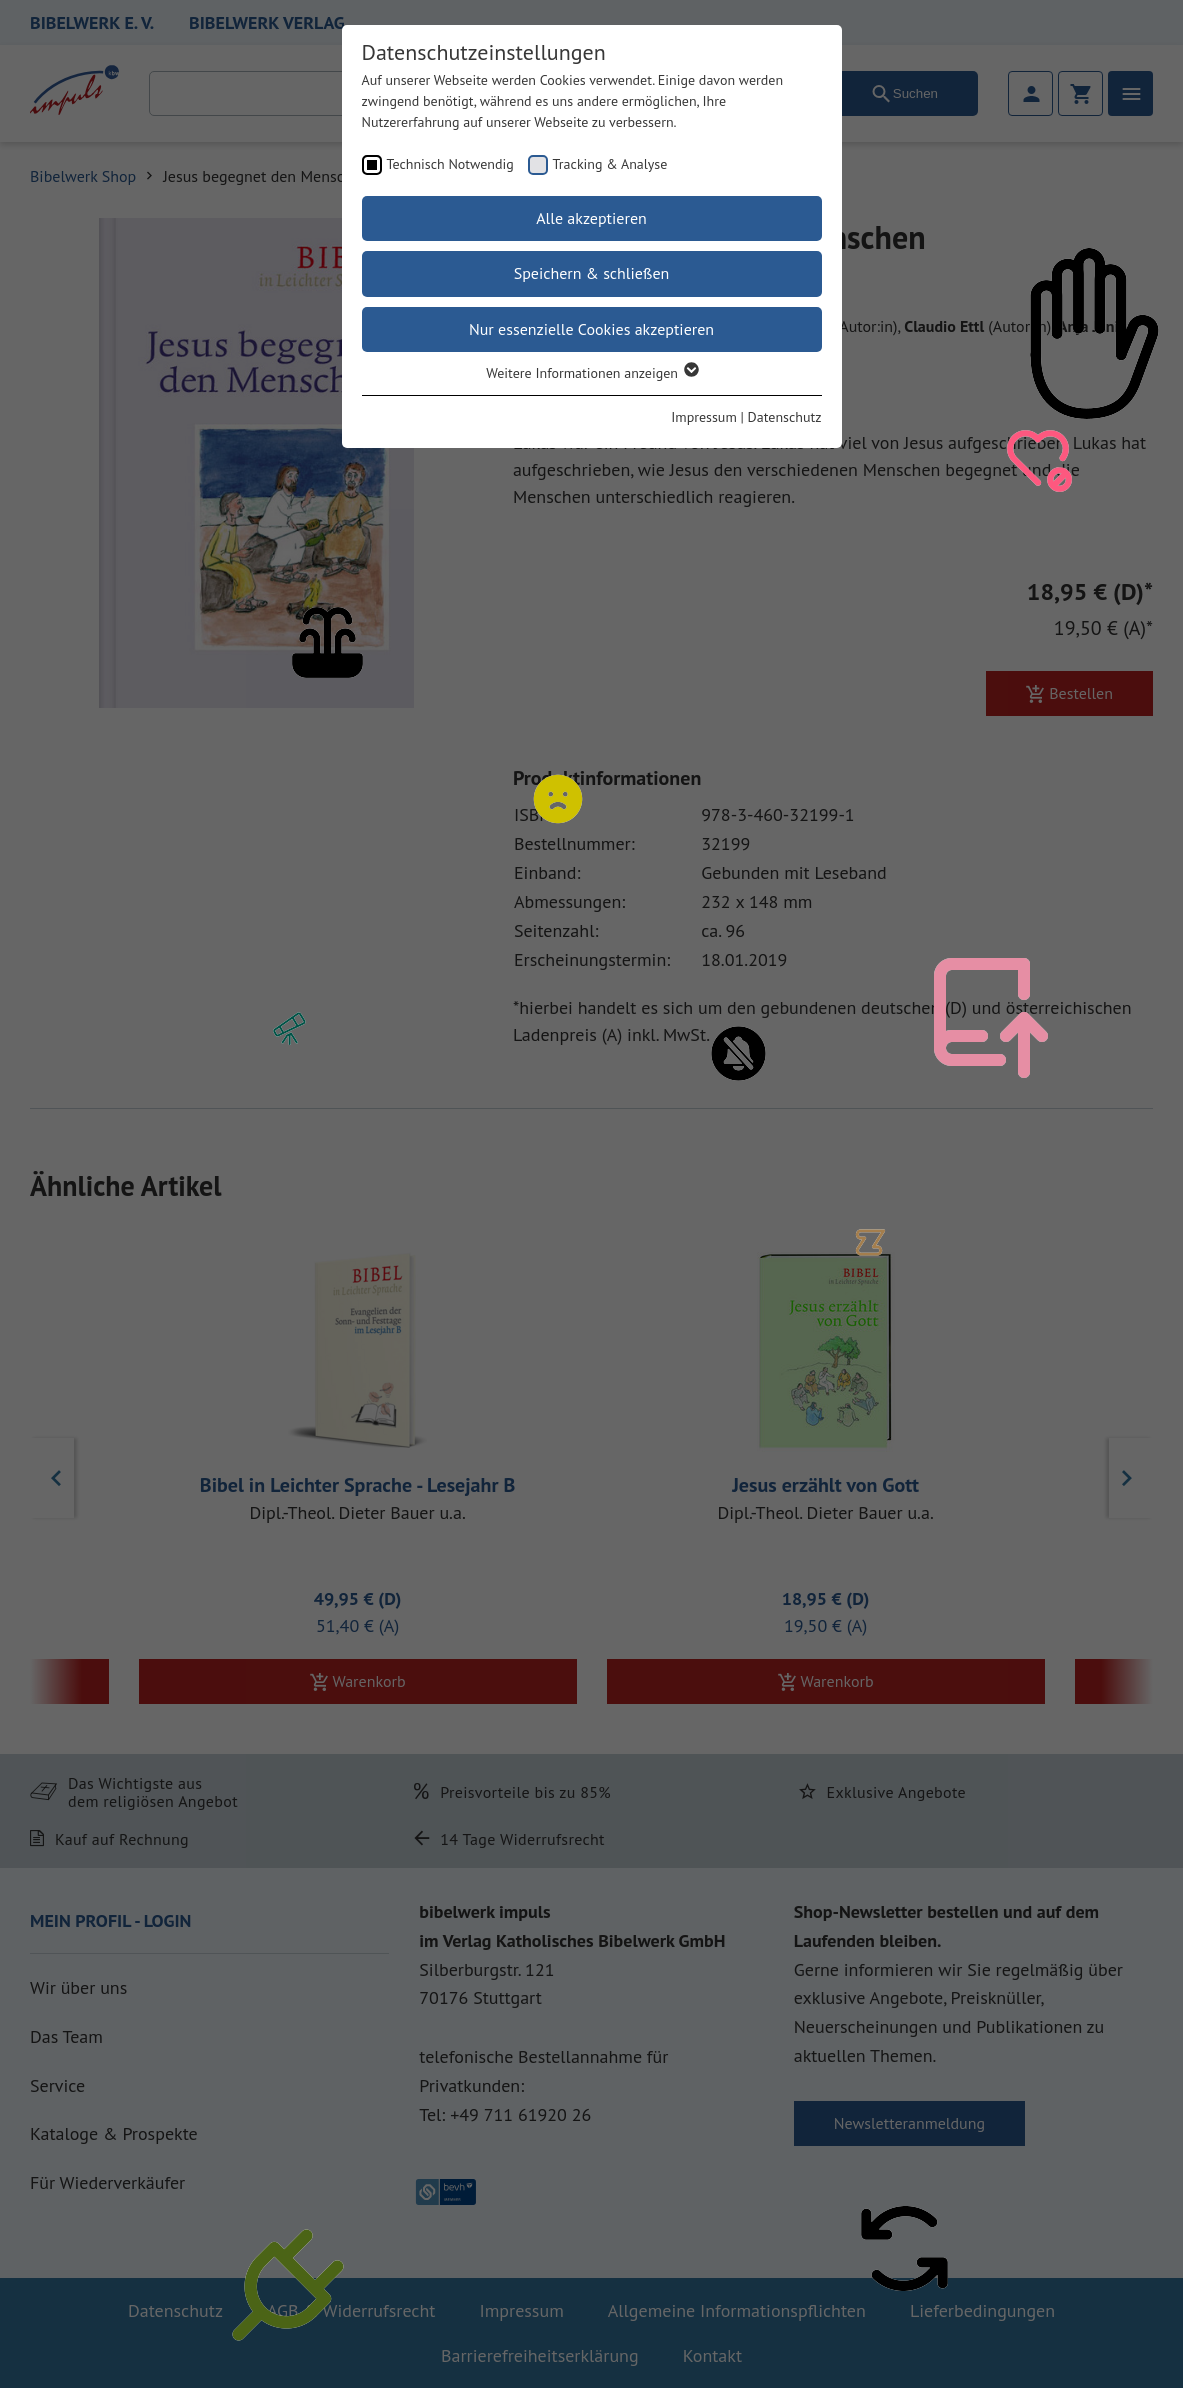  Describe the element at coordinates (290, 1028) in the screenshot. I see `explore or discover new content` at that location.